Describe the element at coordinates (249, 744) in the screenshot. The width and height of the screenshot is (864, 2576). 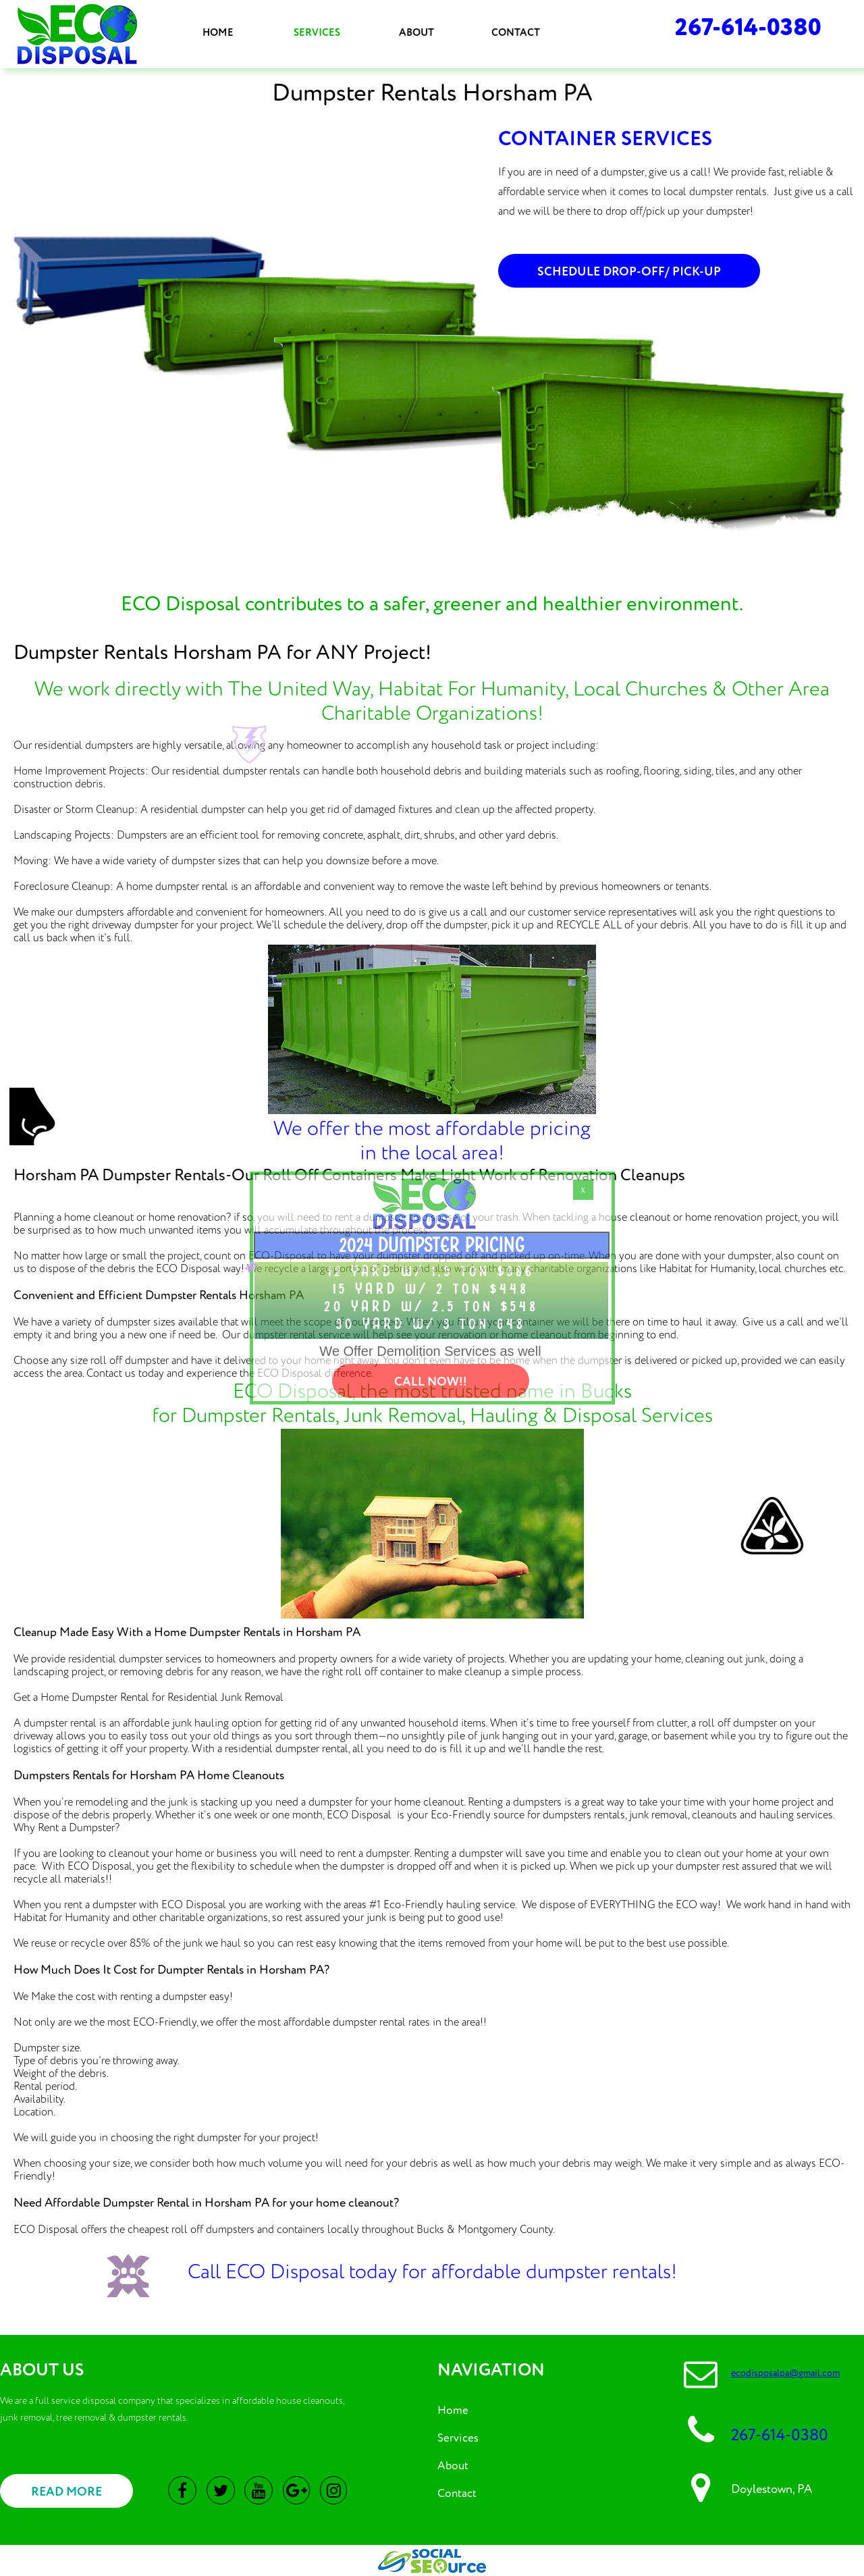
I see `activate electric shield ability` at that location.